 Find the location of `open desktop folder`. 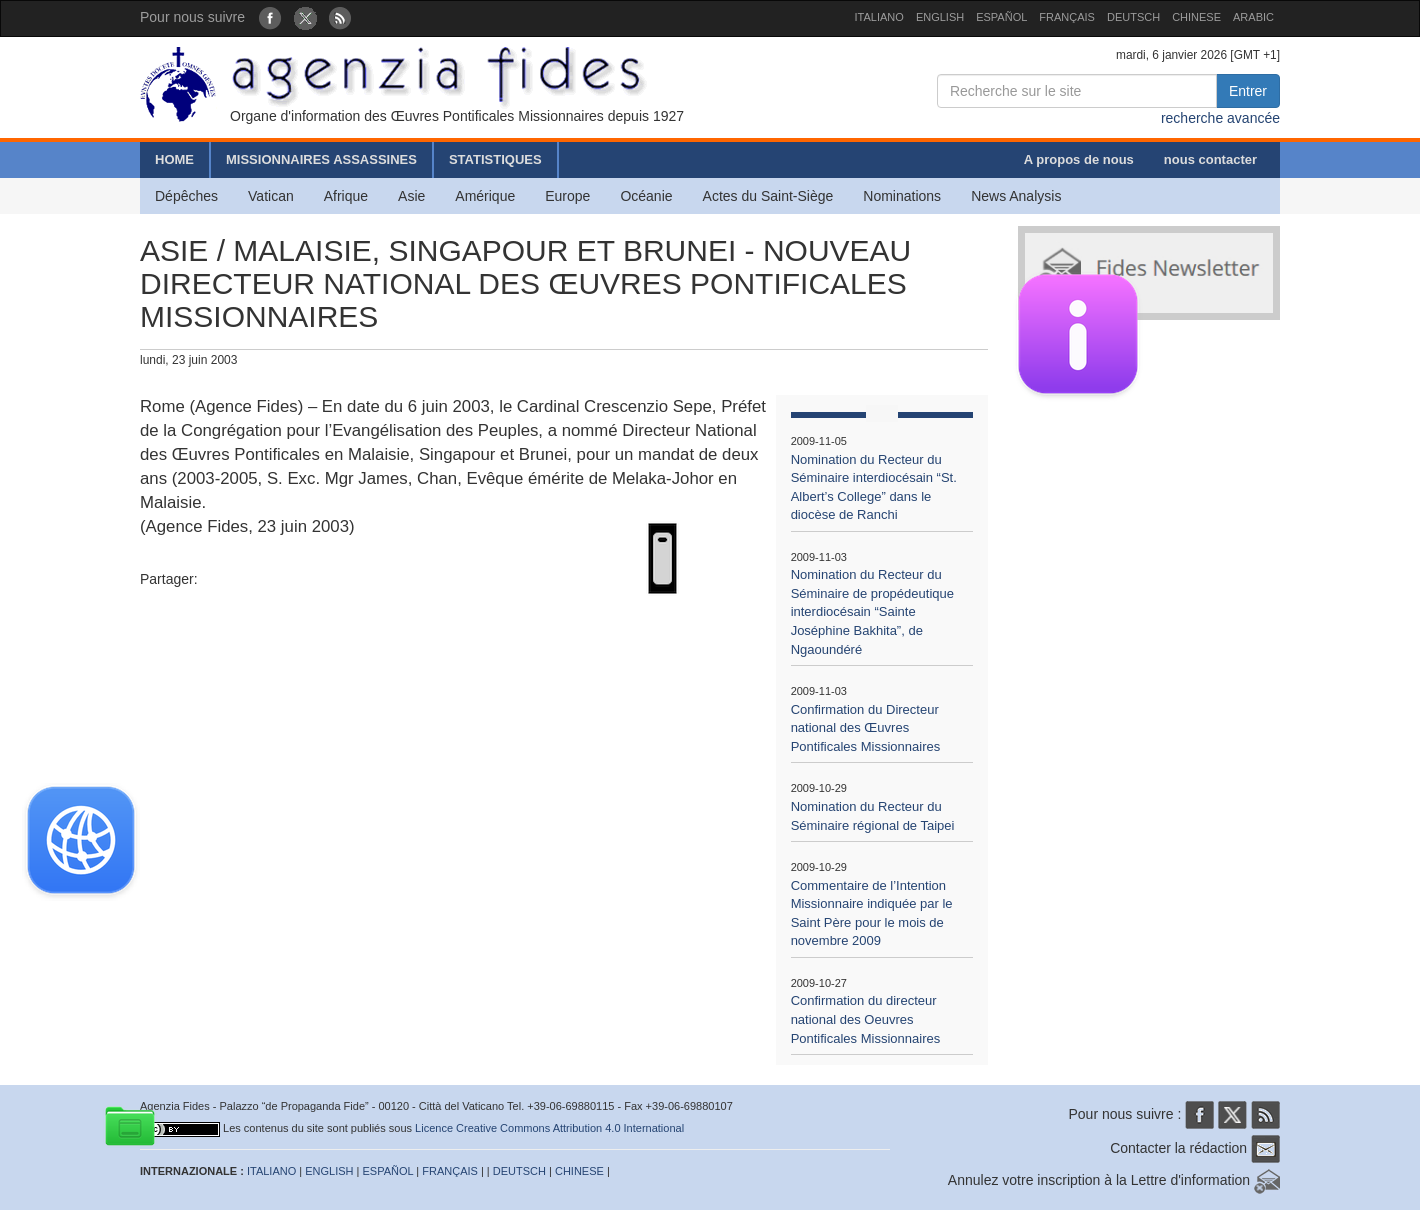

open desktop folder is located at coordinates (130, 1126).